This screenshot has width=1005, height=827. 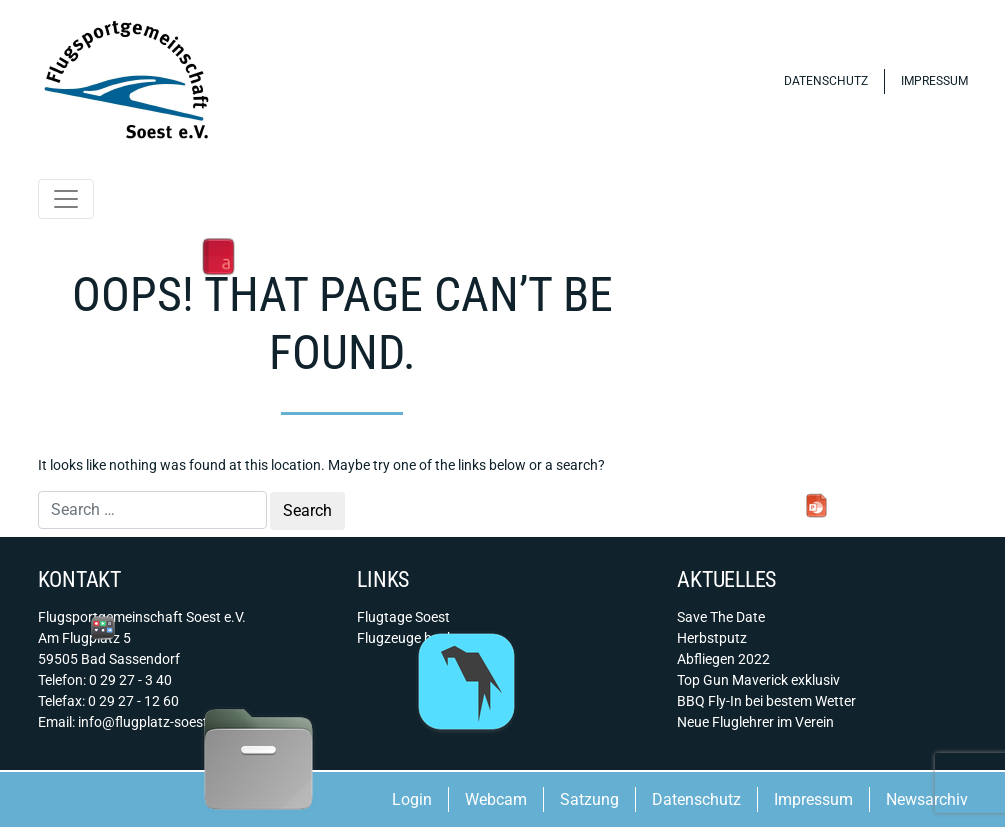 I want to click on open the file manager, so click(x=258, y=759).